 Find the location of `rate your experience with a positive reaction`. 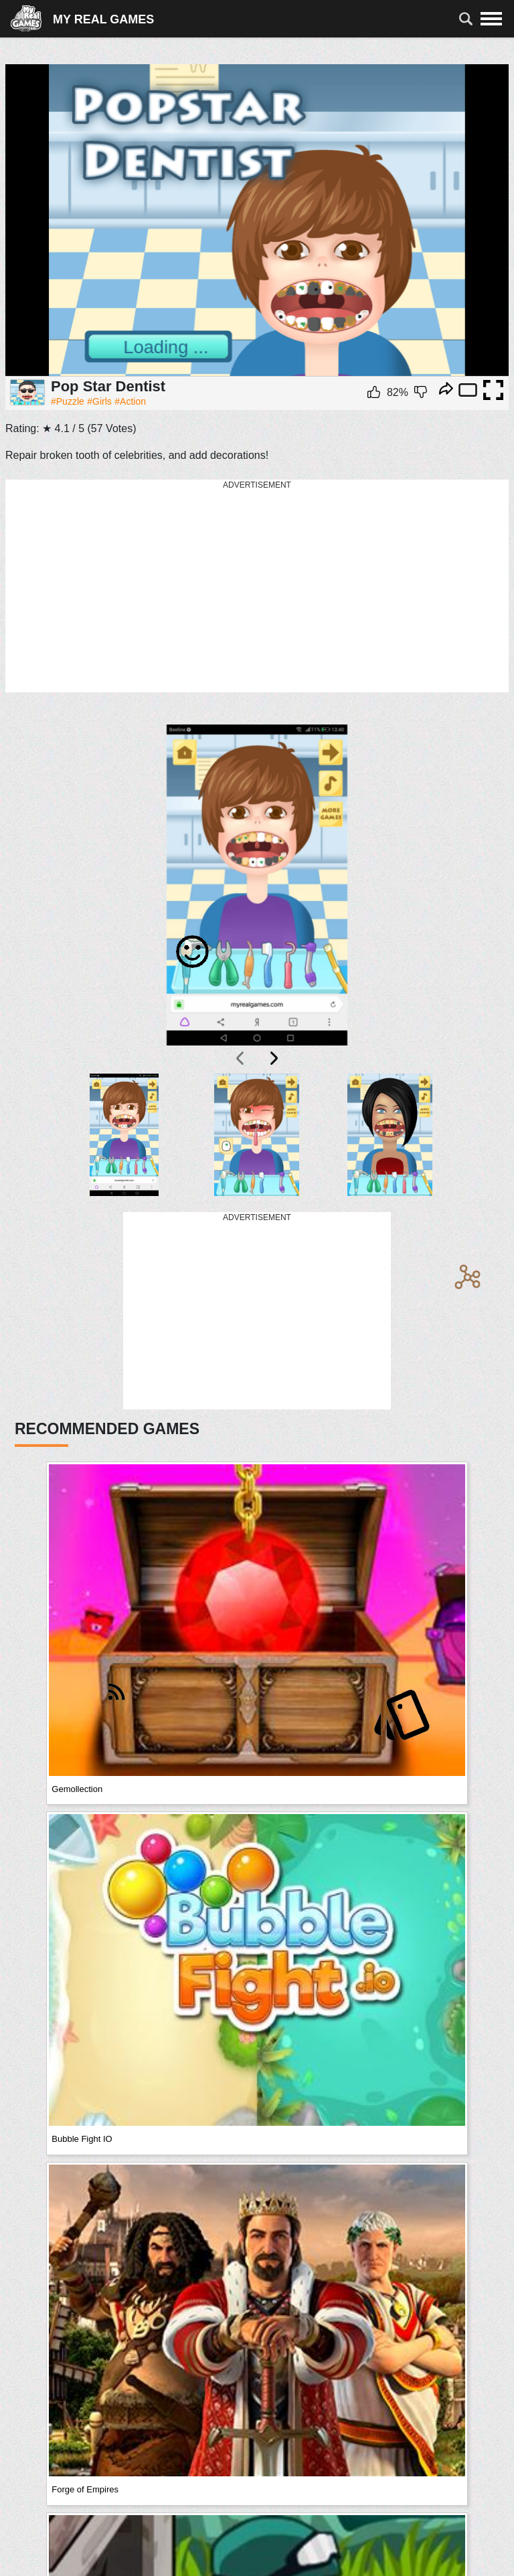

rate your experience with a positive reaction is located at coordinates (192, 951).